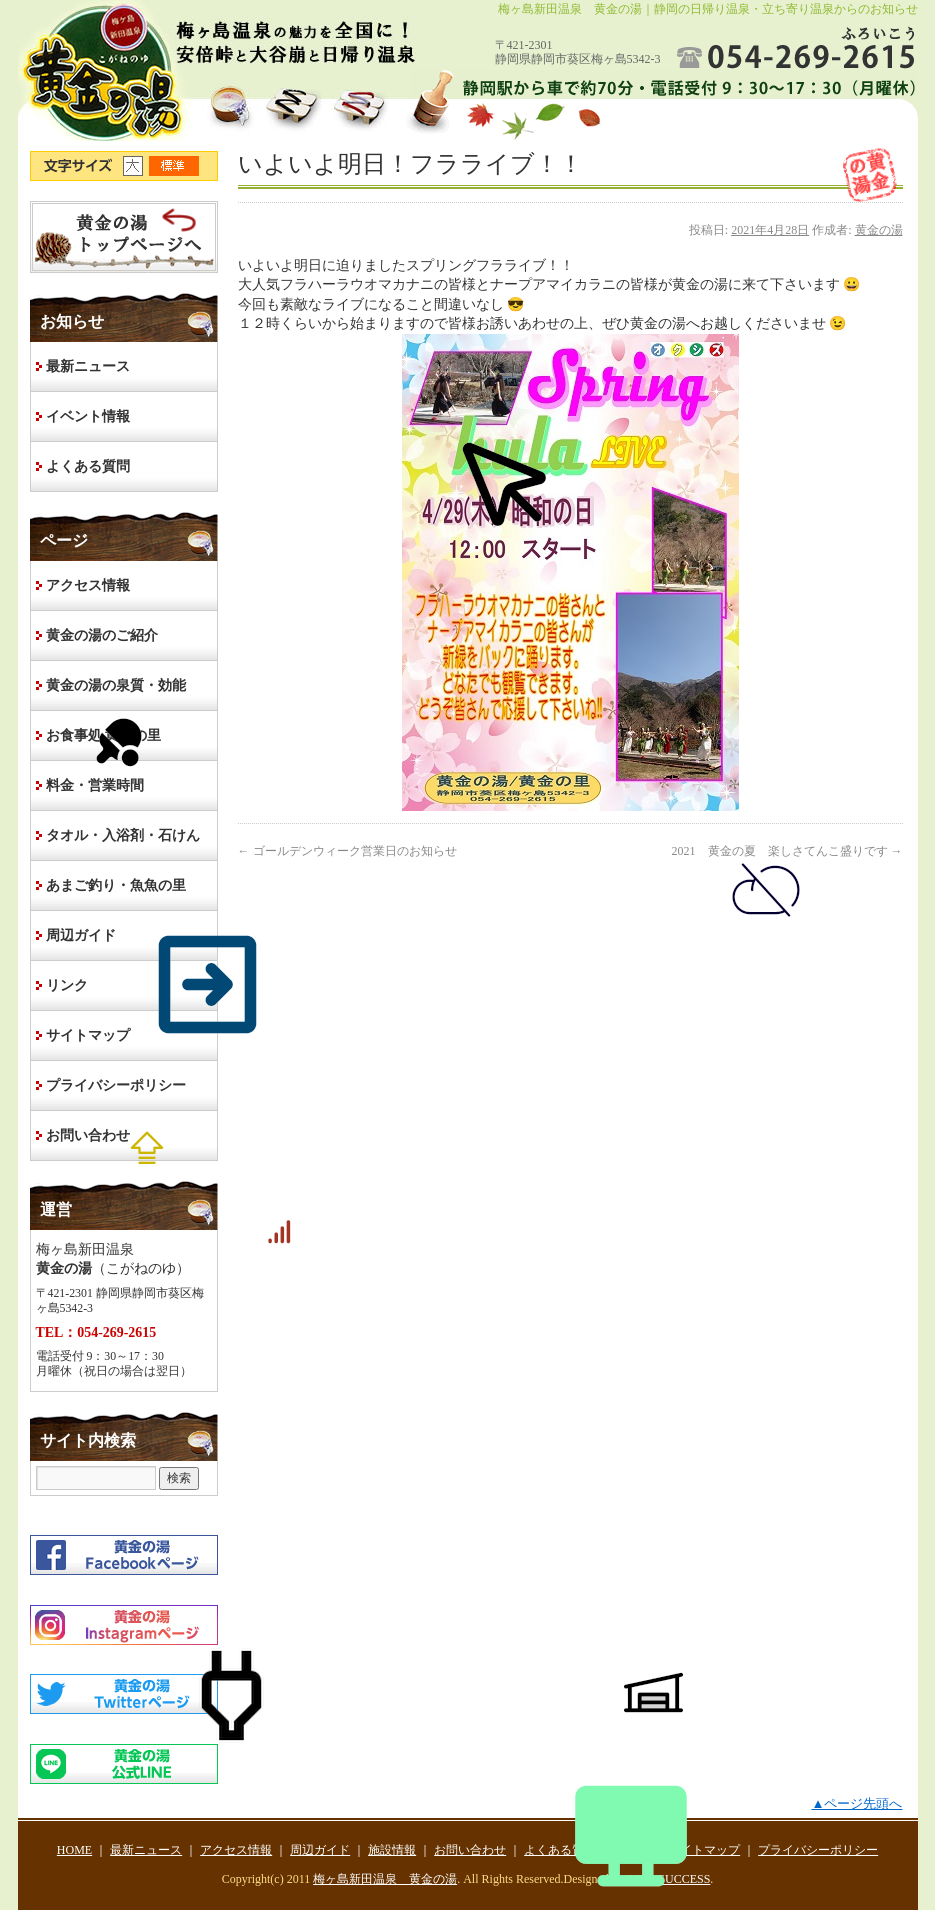 This screenshot has width=935, height=1910. Describe the element at coordinates (506, 486) in the screenshot. I see `cursor or pointer indicator` at that location.